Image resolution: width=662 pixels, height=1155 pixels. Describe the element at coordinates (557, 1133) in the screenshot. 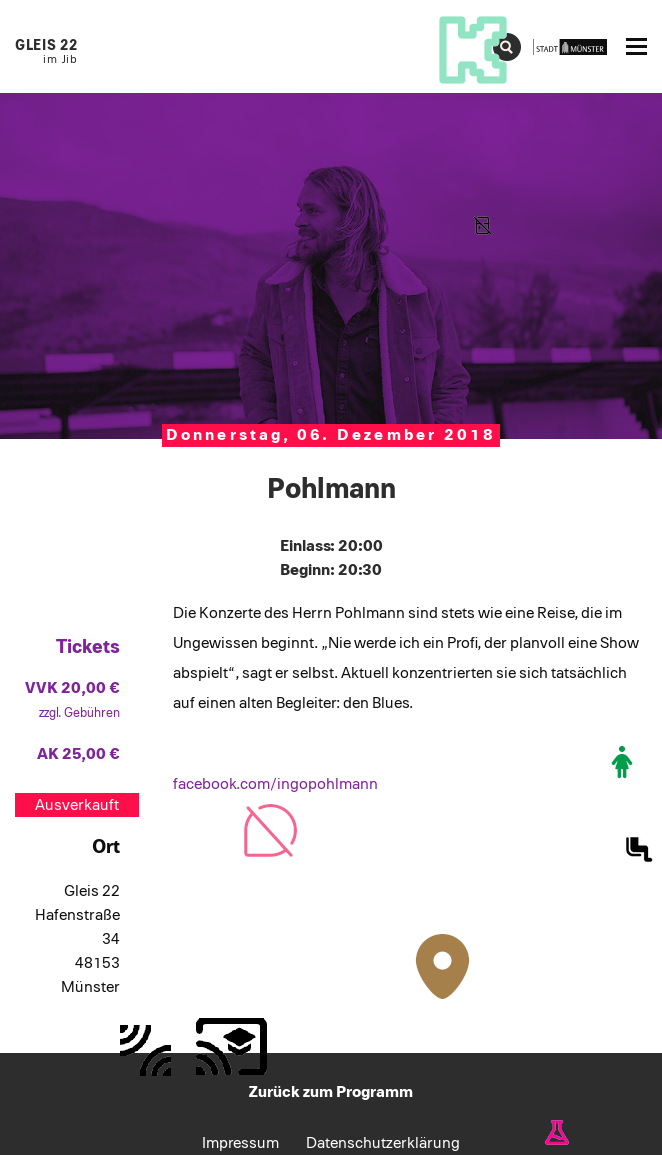

I see `access experimental or beta features` at that location.